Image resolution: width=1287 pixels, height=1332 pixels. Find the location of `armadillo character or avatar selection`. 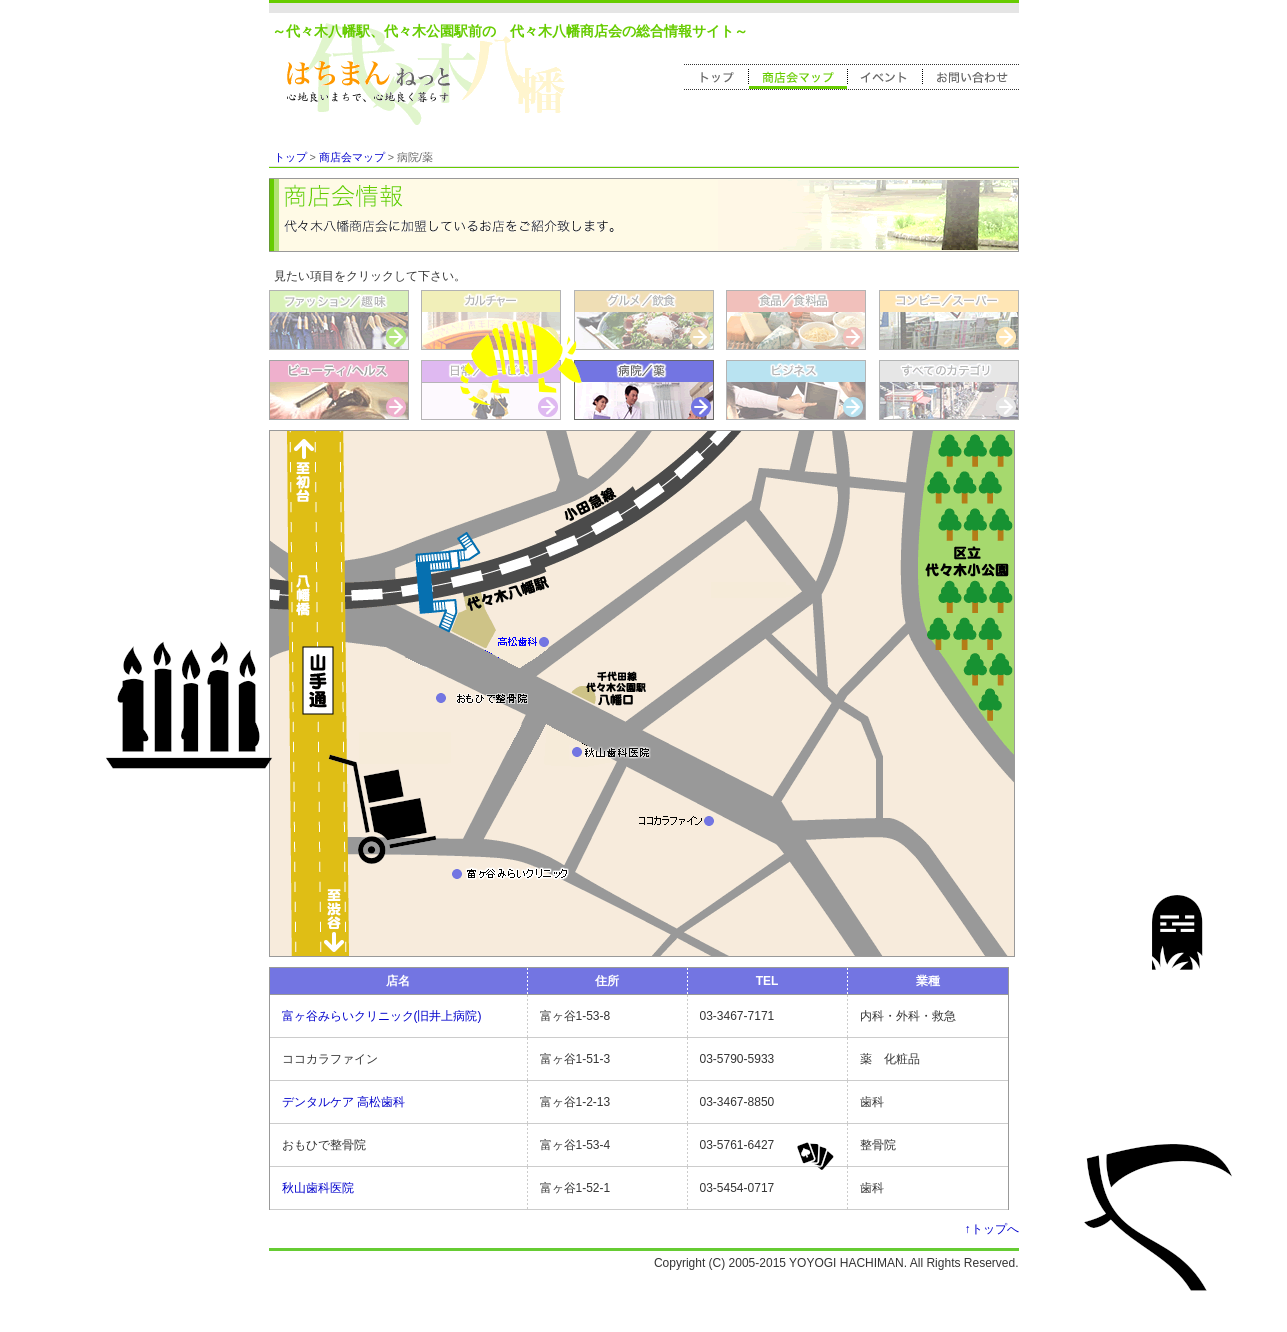

armadillo character or avatar selection is located at coordinates (521, 363).